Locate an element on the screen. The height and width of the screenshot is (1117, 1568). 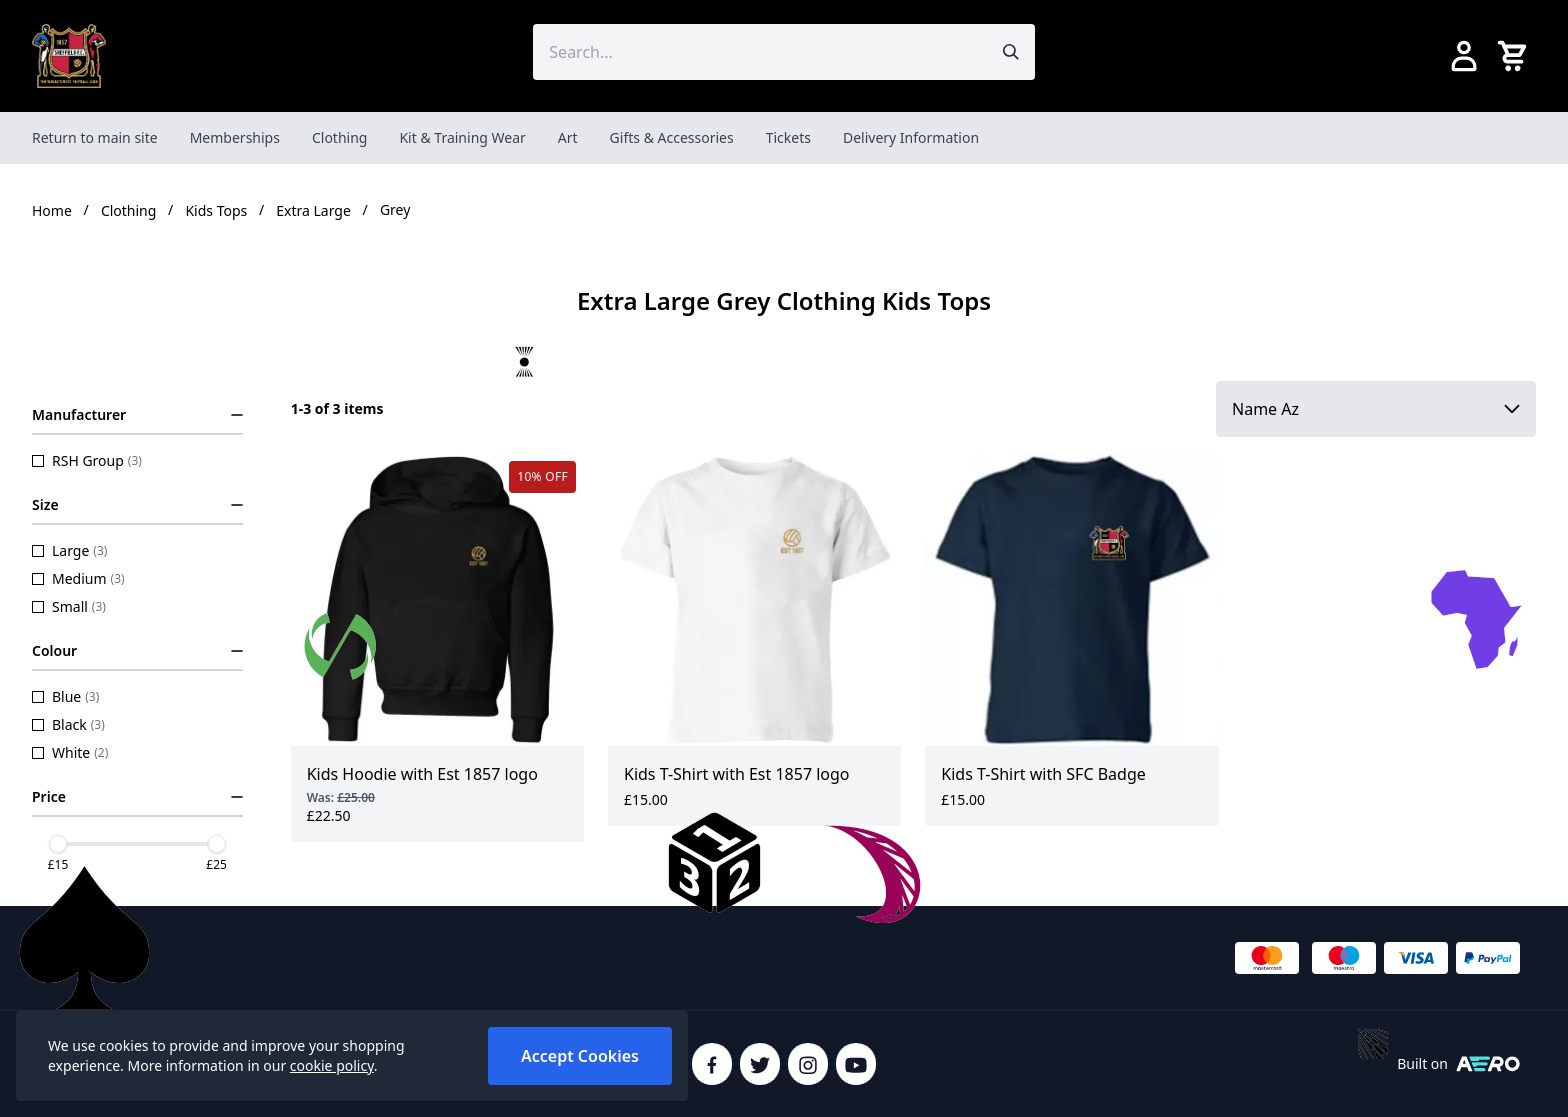
indicates a slash or cutting attack action is located at coordinates (874, 875).